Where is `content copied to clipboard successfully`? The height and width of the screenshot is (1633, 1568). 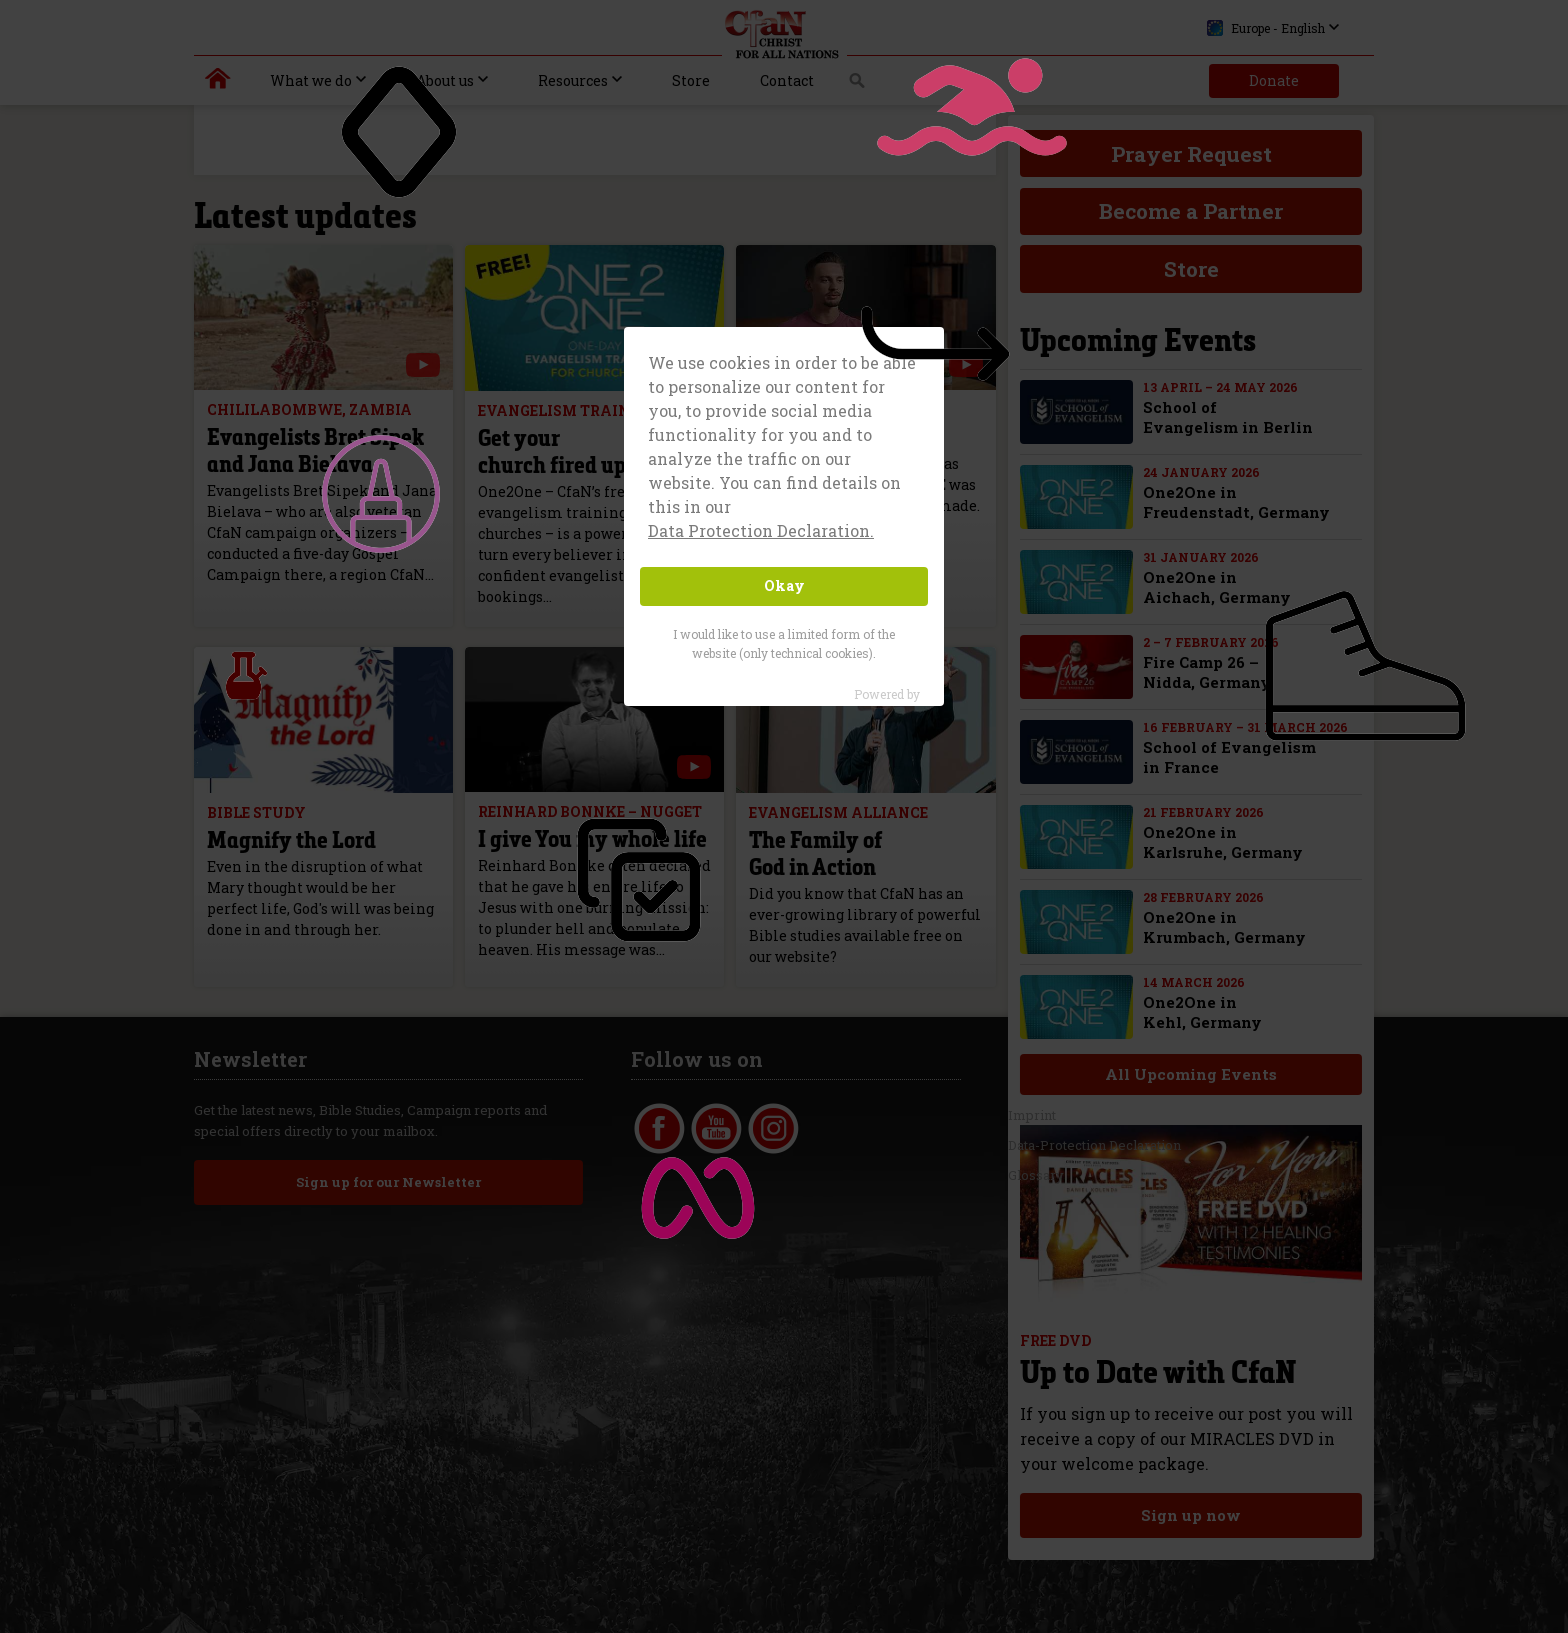
content copied to clipboard successfully is located at coordinates (639, 880).